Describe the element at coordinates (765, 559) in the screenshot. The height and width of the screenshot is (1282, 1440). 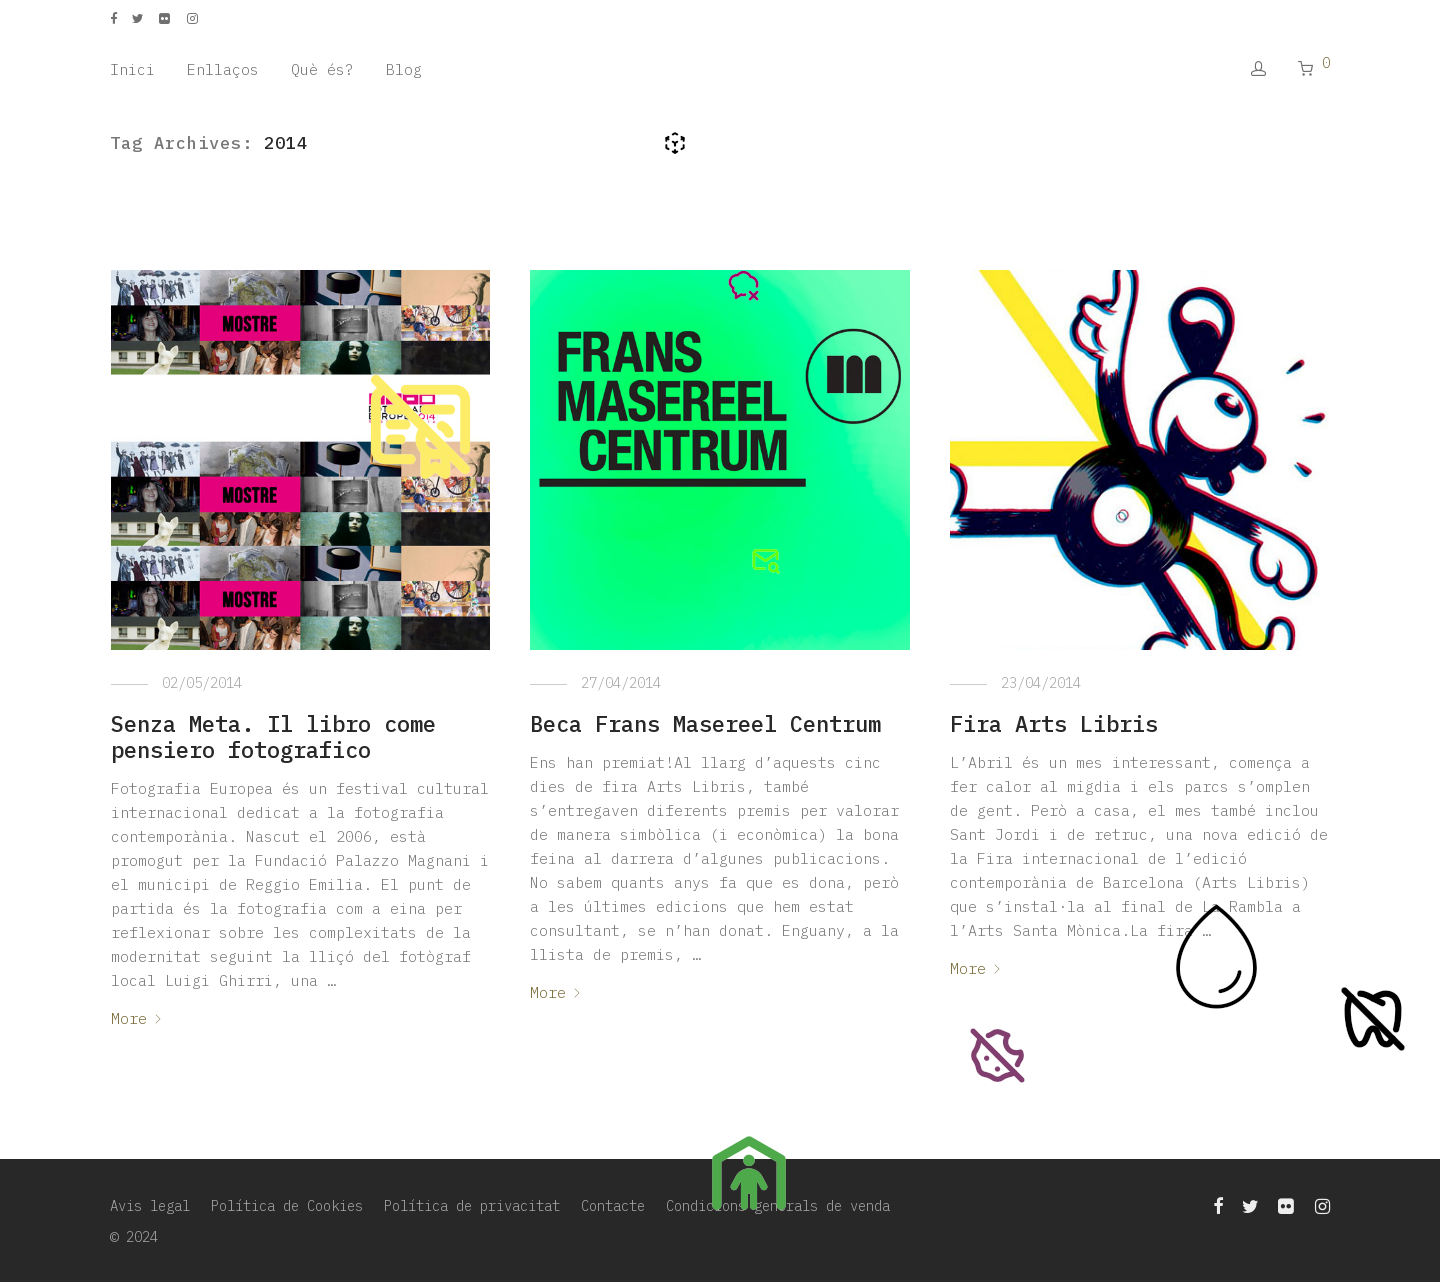
I see `search your emails` at that location.